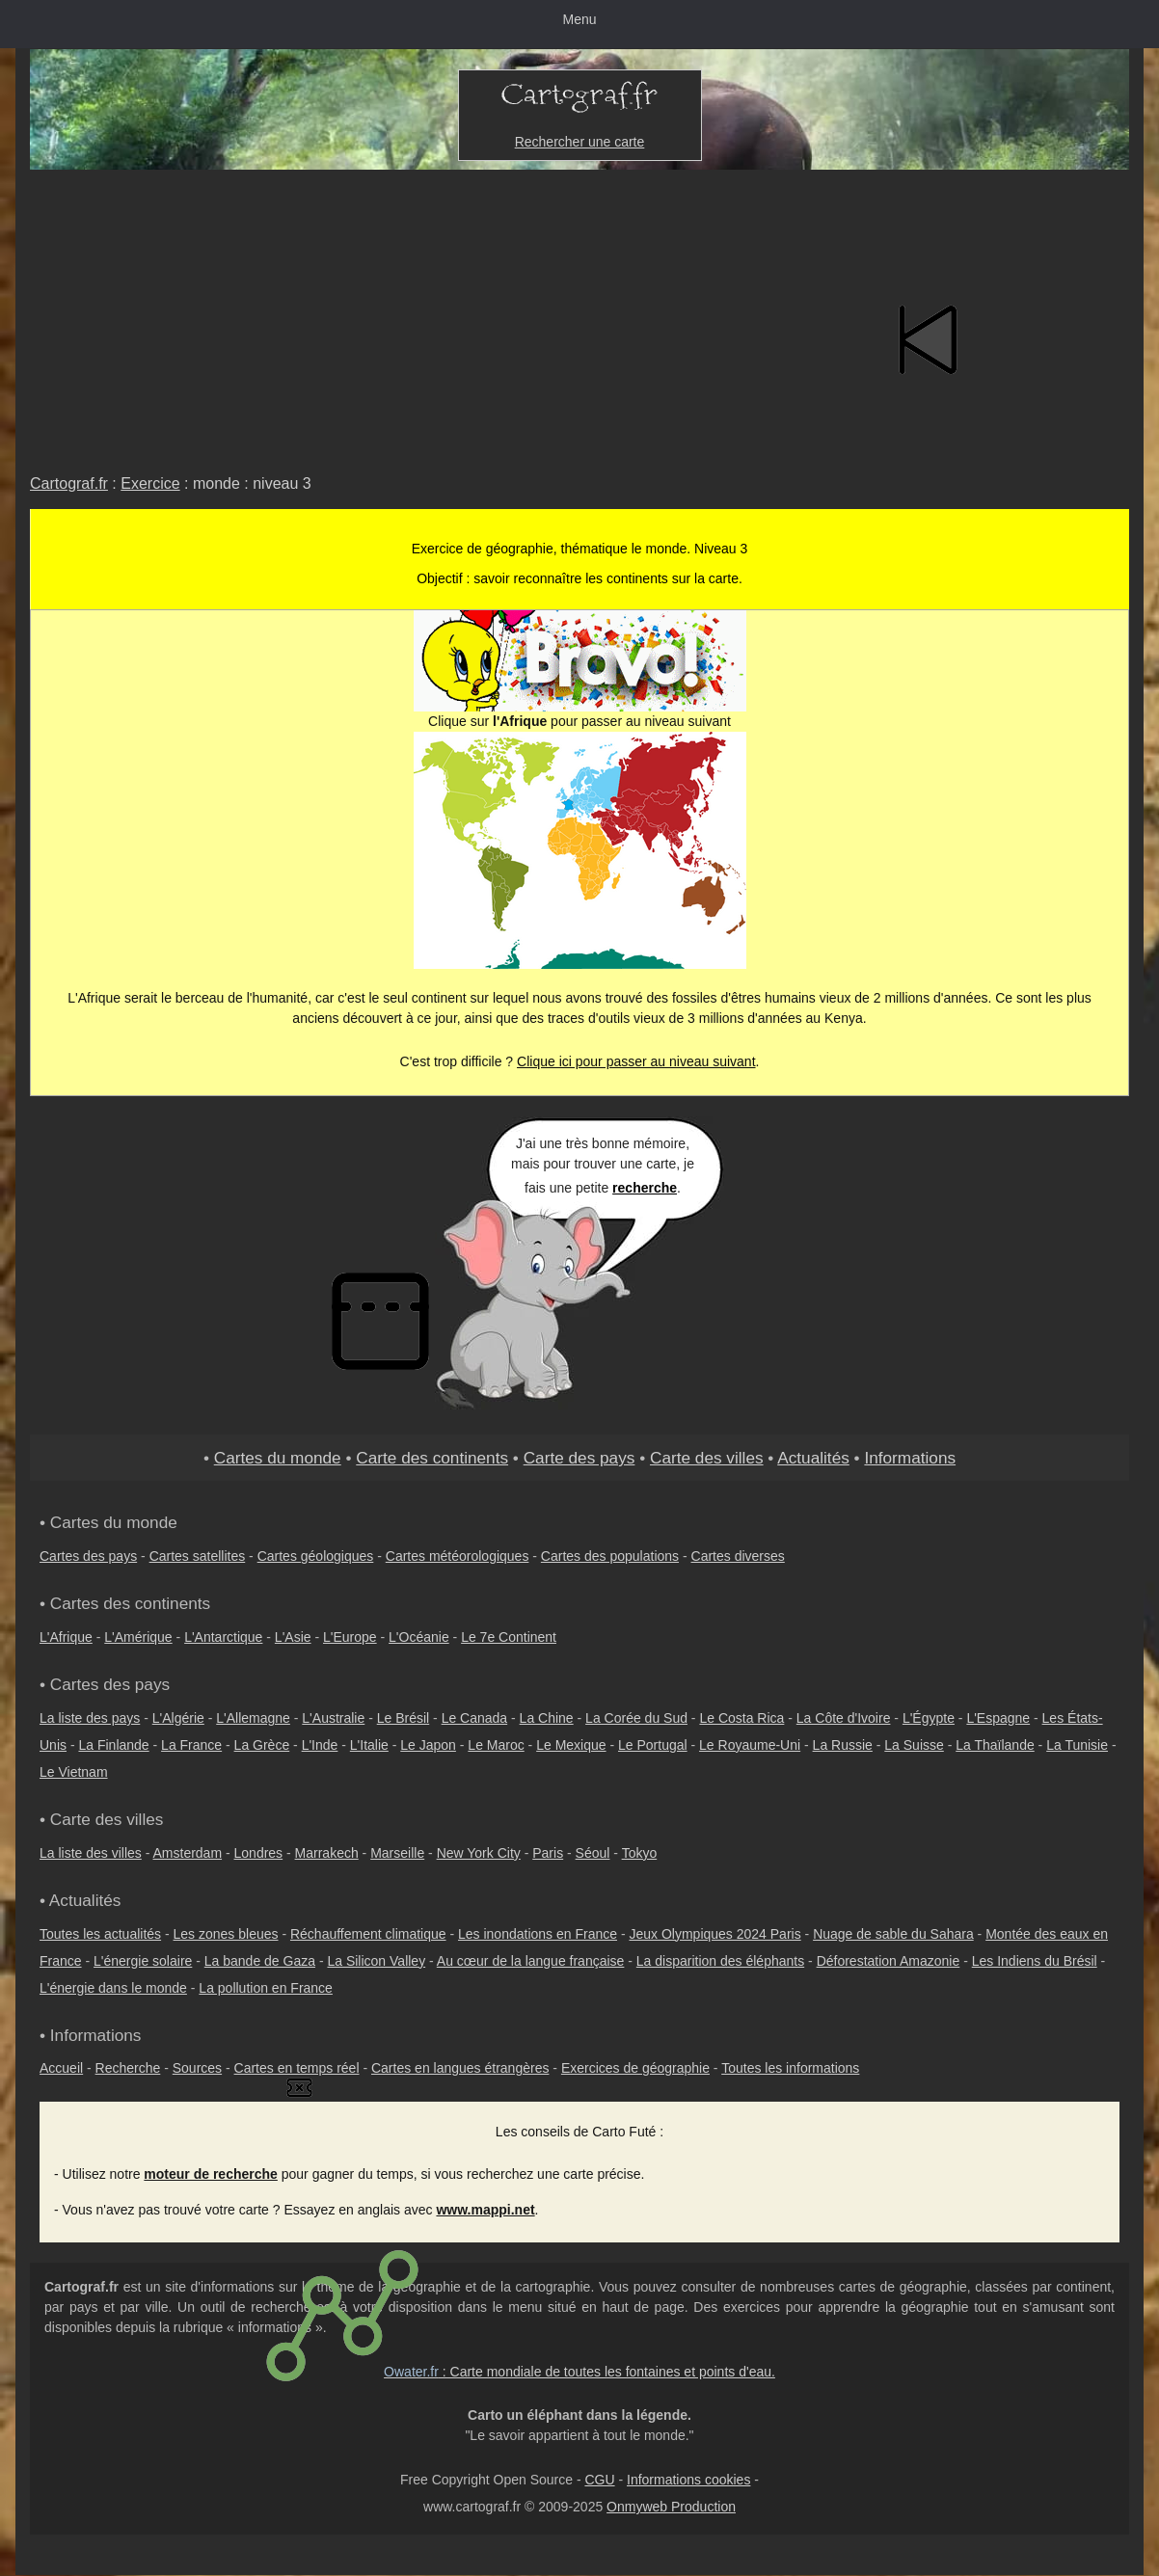 The image size is (1159, 2576). I want to click on view connected data points or nodes, so click(342, 2316).